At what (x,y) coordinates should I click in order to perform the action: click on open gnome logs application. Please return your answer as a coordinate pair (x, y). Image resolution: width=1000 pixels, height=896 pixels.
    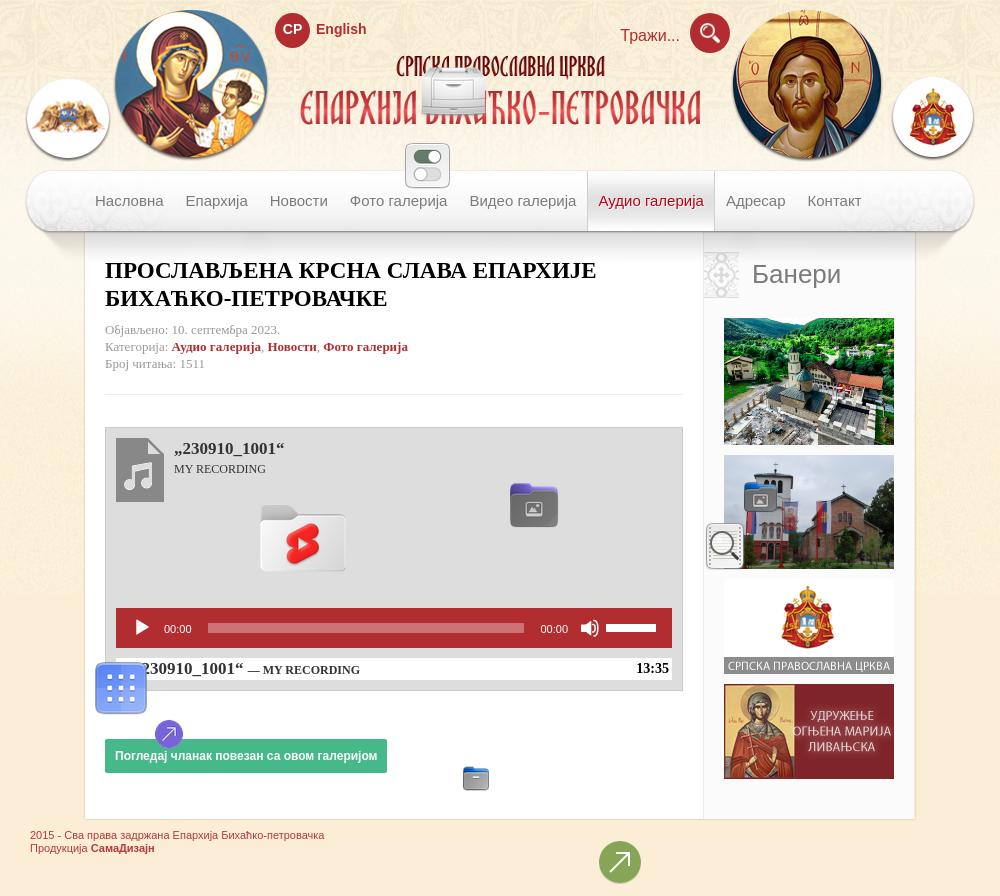
    Looking at the image, I should click on (725, 546).